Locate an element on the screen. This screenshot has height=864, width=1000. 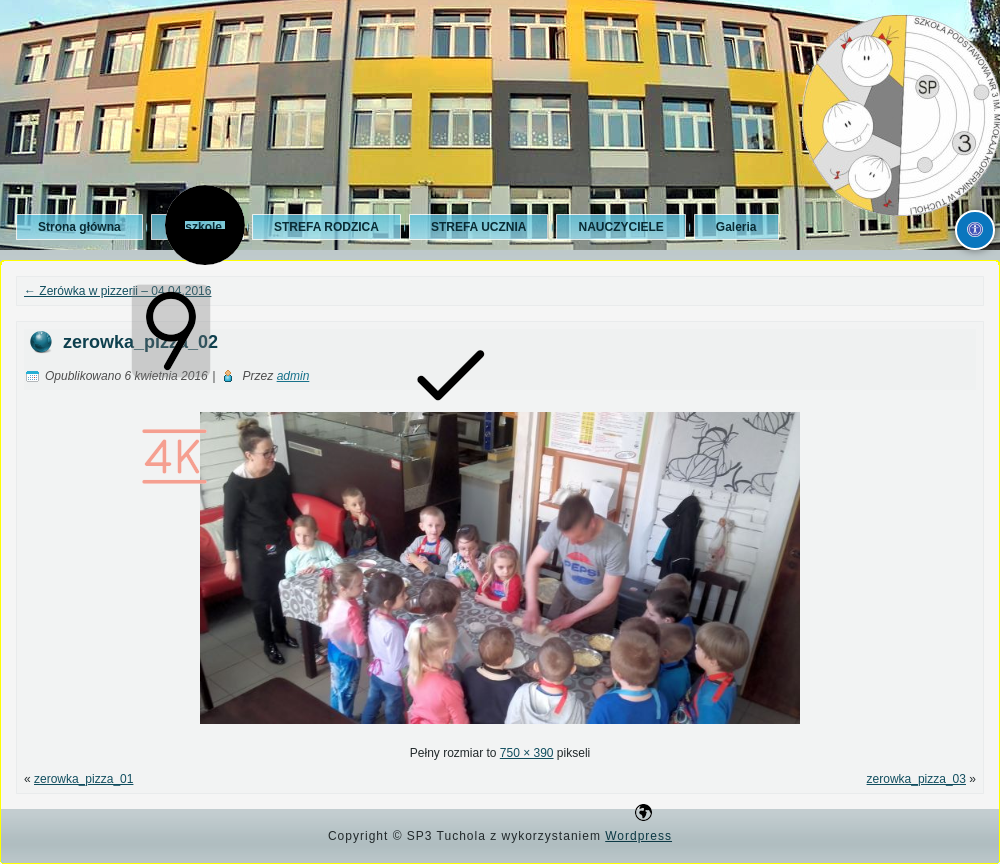
indicates the number nine in a sequence or list is located at coordinates (171, 331).